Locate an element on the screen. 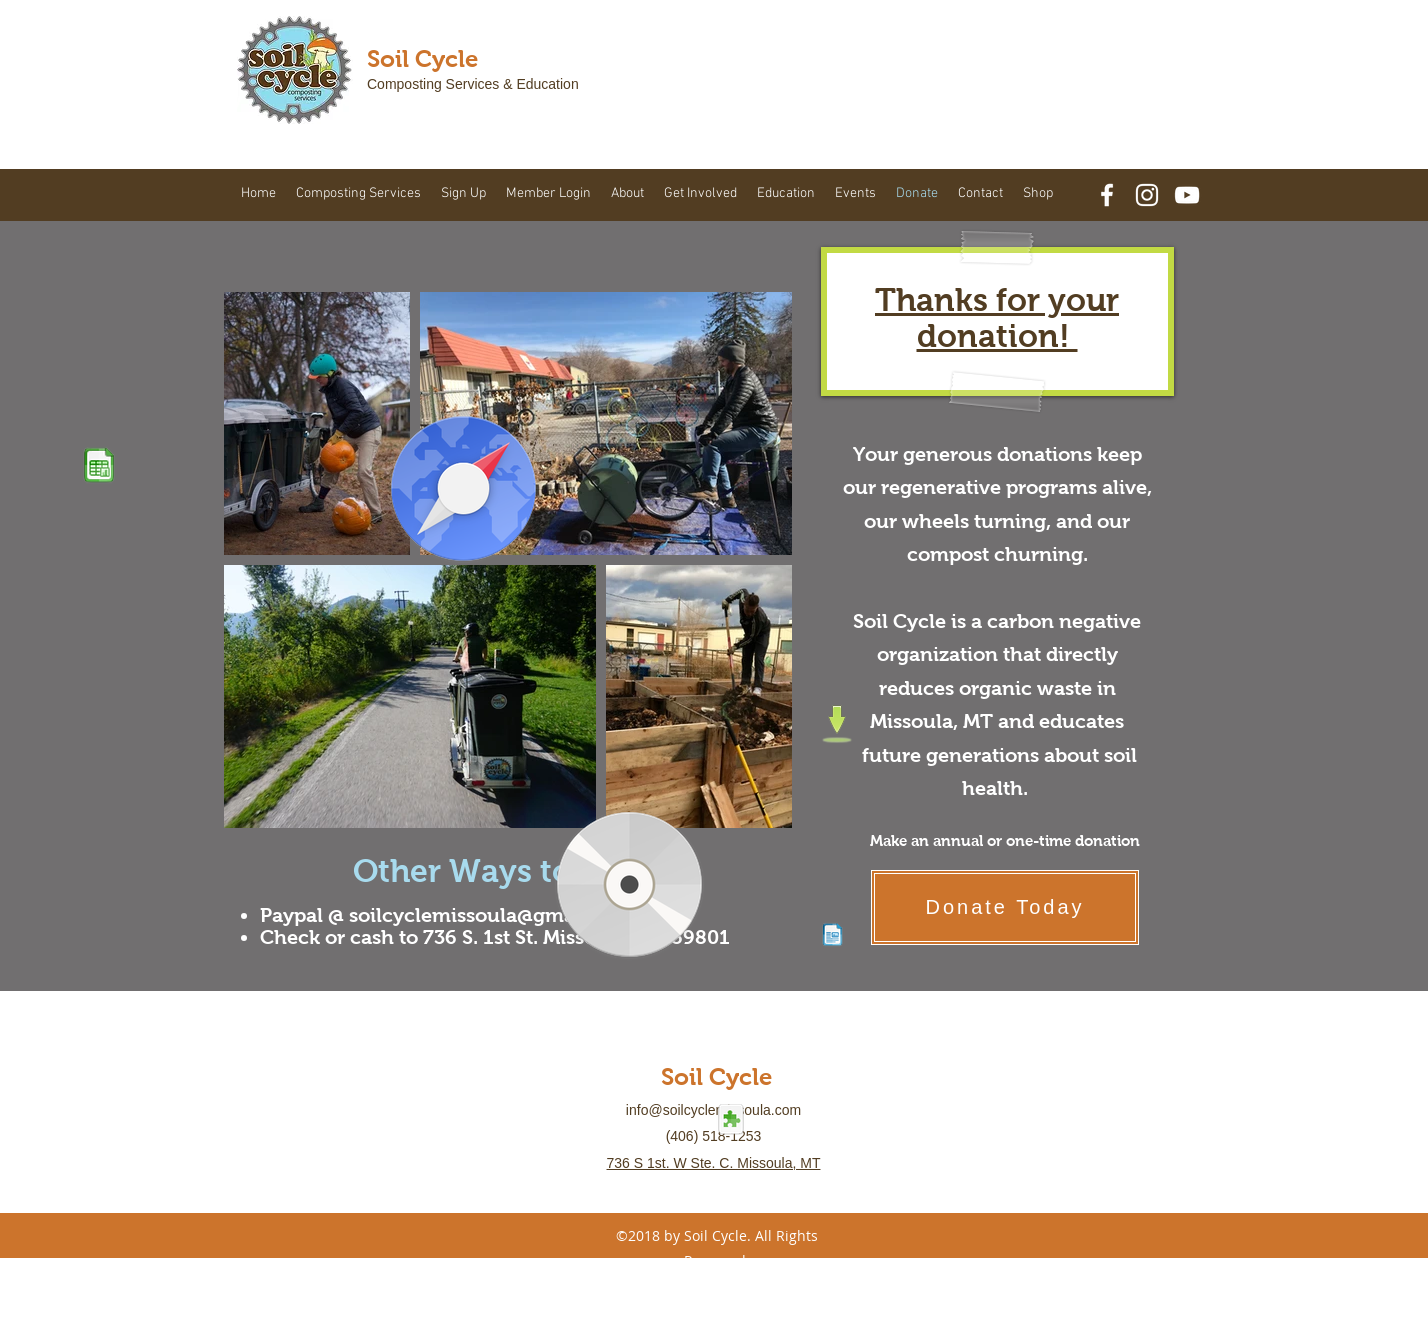 The height and width of the screenshot is (1333, 1428). open a libreoffice calc spreadsheet file is located at coordinates (99, 465).